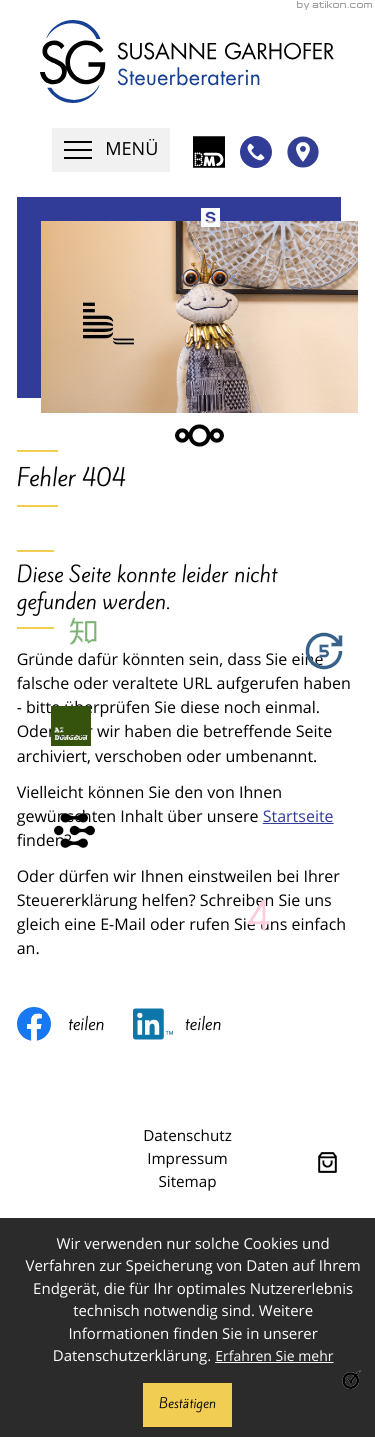 The width and height of the screenshot is (375, 1437). I want to click on BEM (Block Element Modifier) methodology logo, so click(108, 323).